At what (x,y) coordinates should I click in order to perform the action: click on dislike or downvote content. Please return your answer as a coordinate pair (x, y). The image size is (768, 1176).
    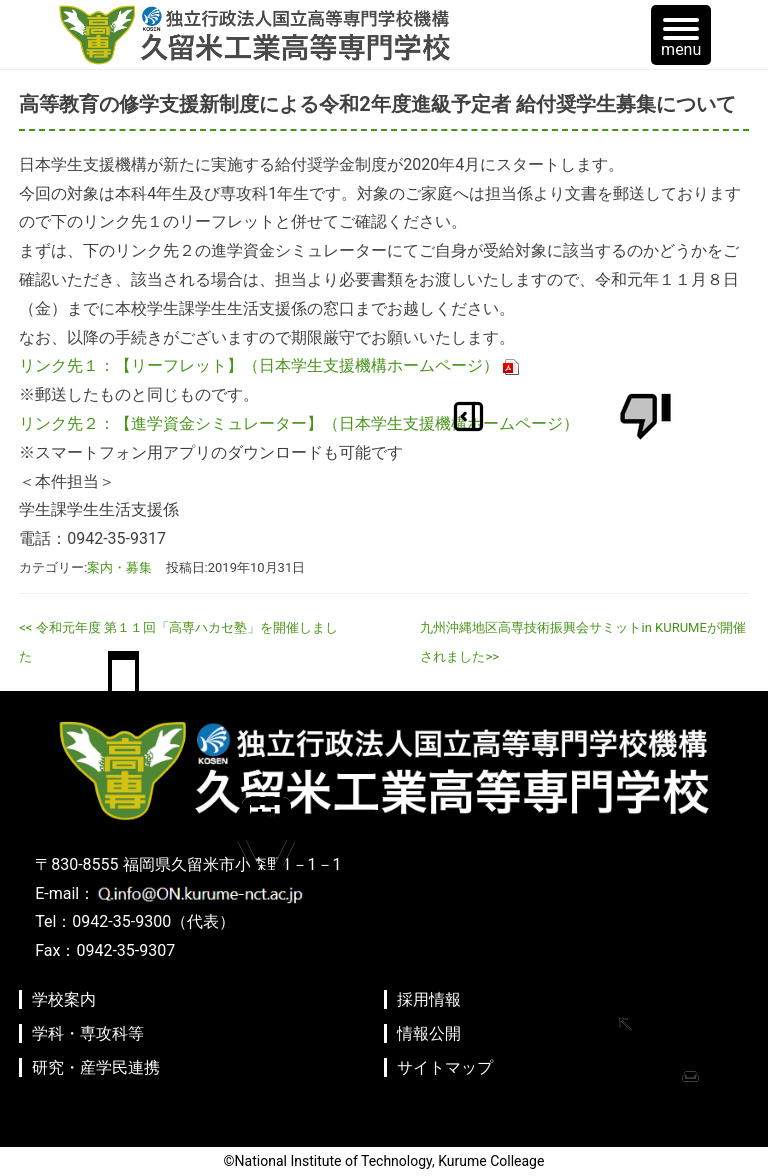
    Looking at the image, I should click on (645, 414).